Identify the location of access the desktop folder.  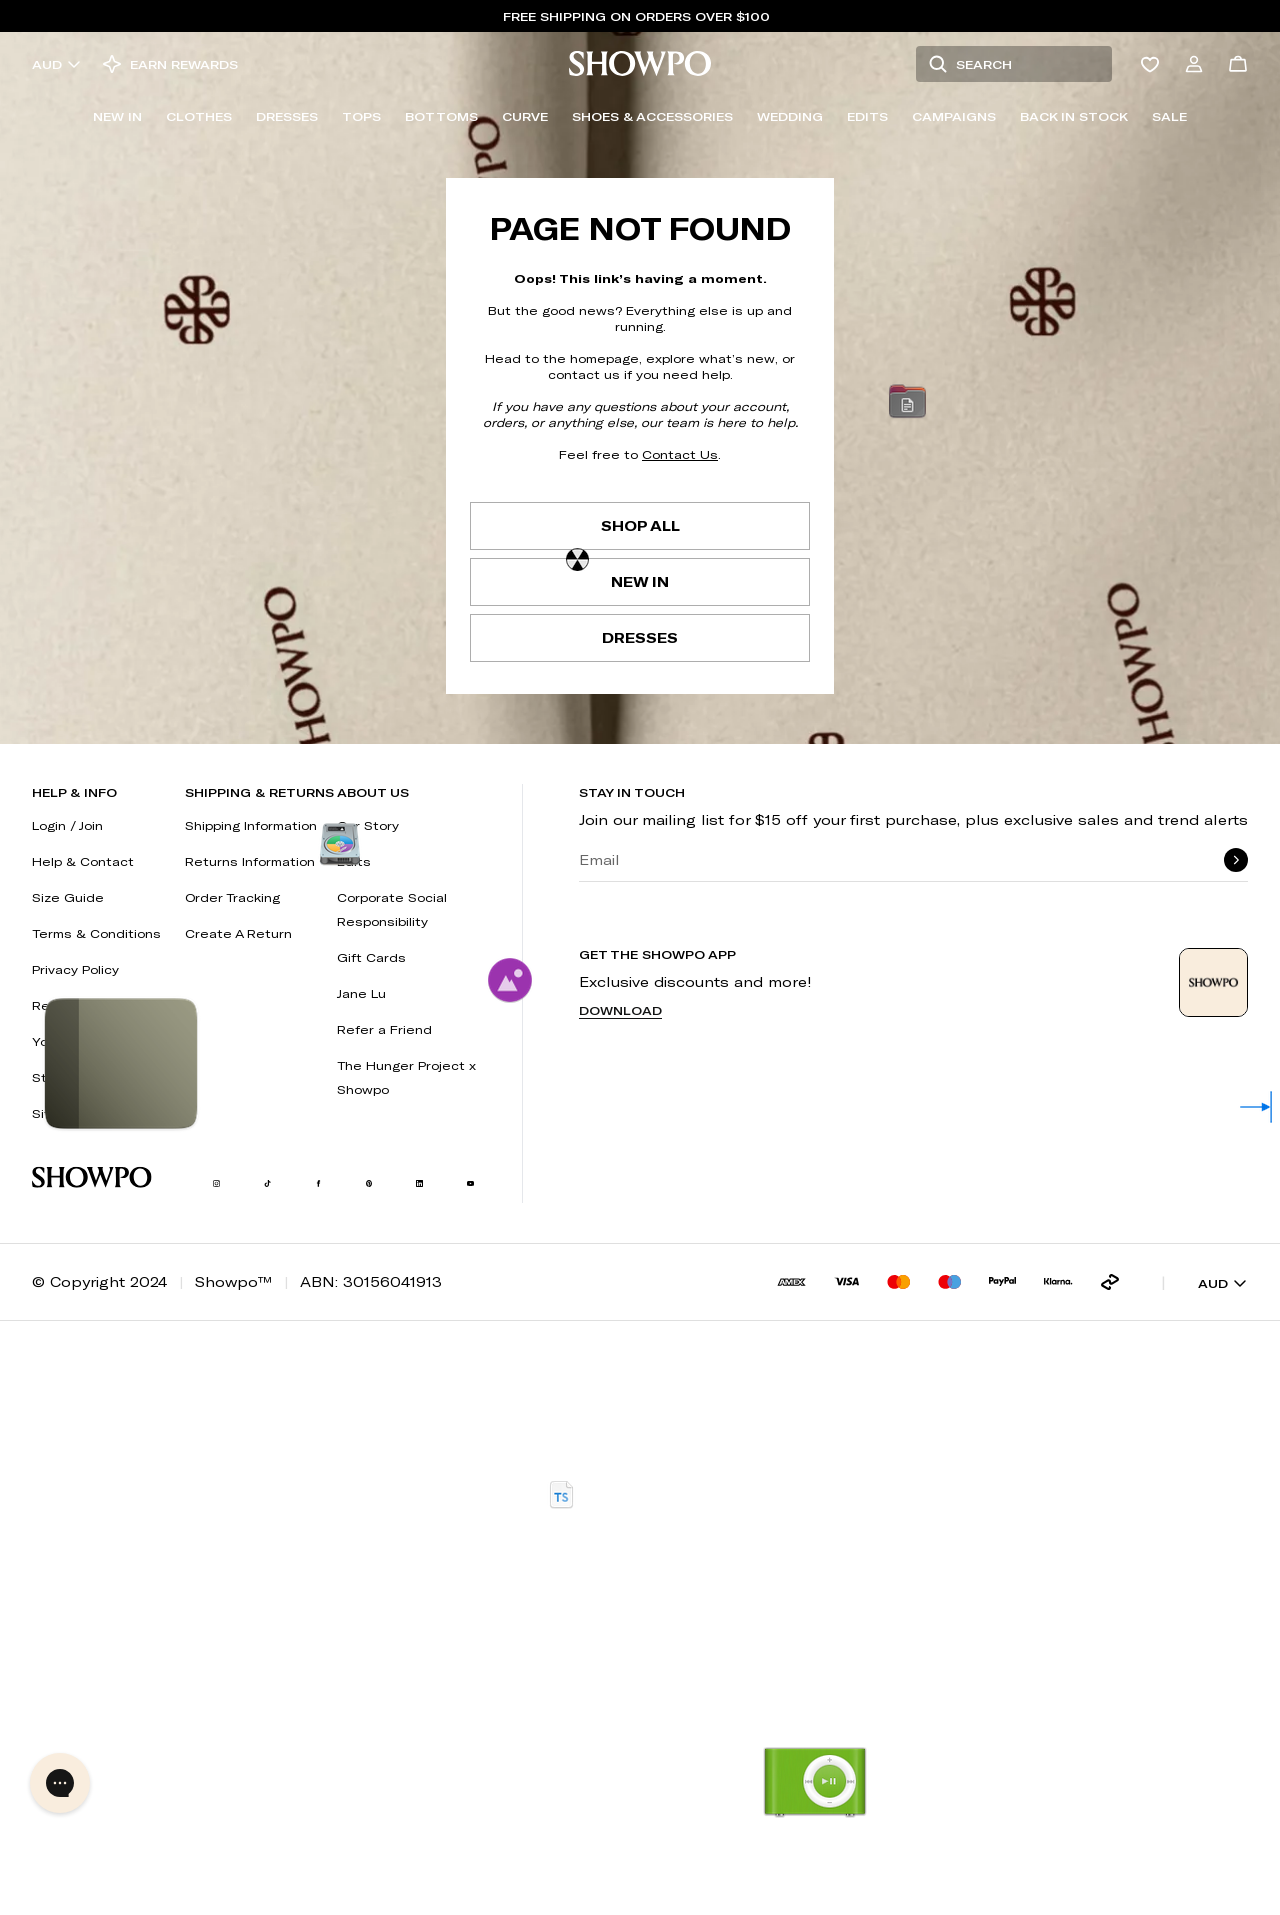
(121, 1058).